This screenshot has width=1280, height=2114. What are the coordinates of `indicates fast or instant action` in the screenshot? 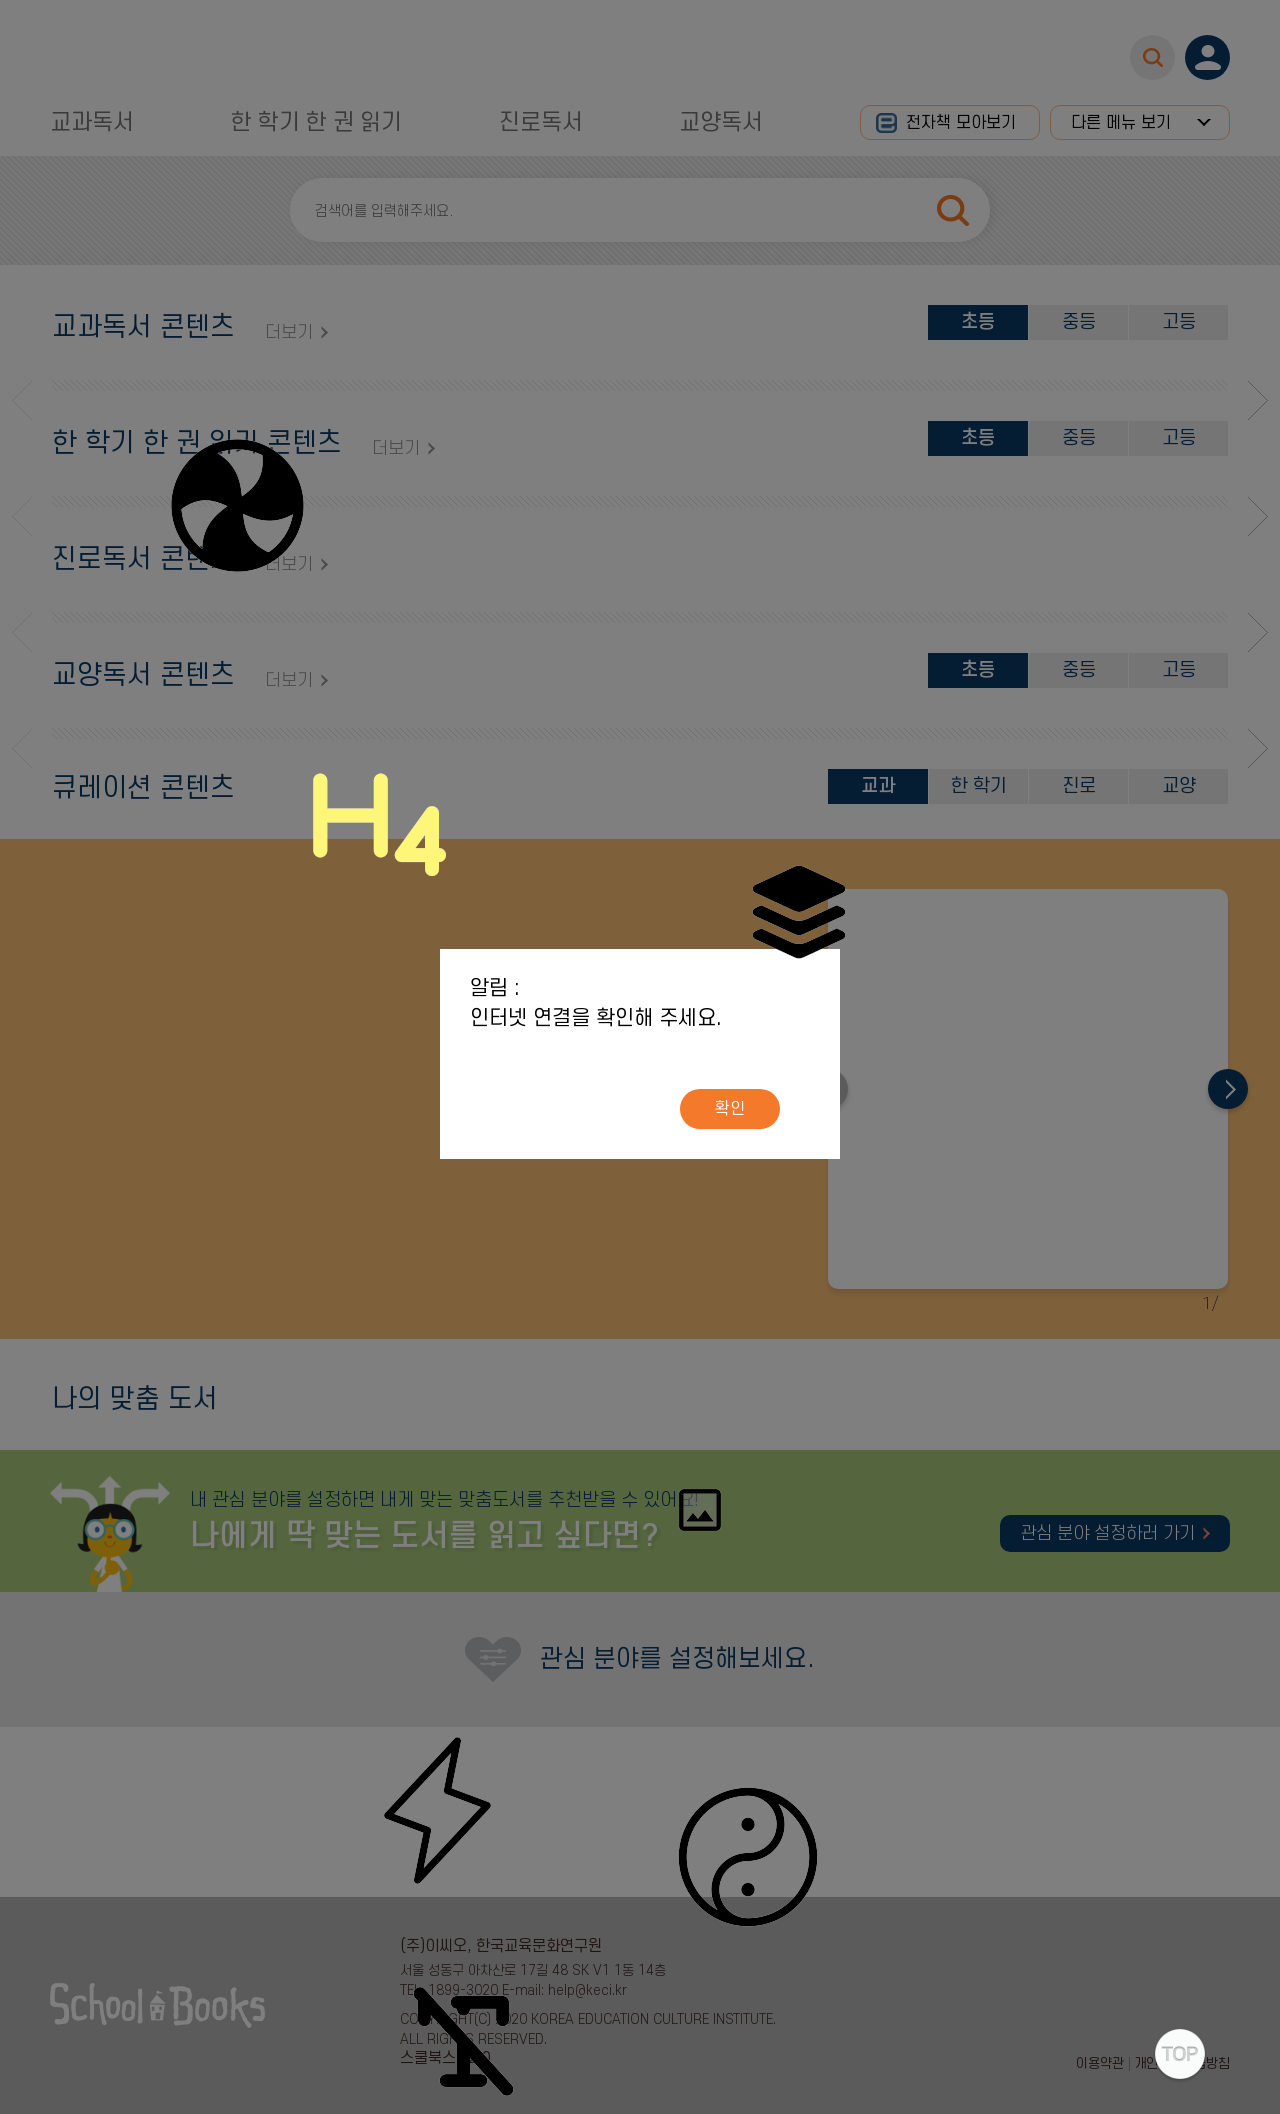 It's located at (437, 1810).